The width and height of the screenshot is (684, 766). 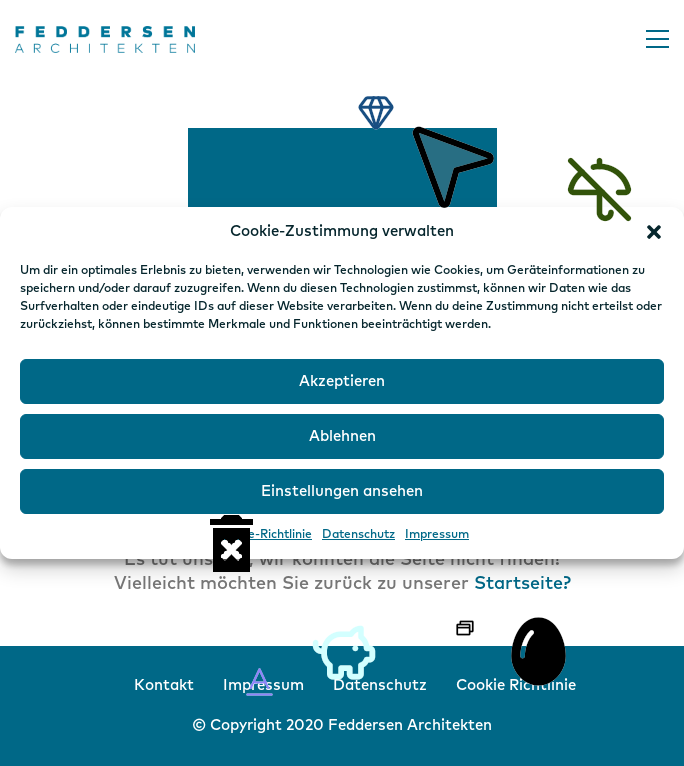 What do you see at coordinates (376, 112) in the screenshot?
I see `indicates premium or pro membership status` at bounding box center [376, 112].